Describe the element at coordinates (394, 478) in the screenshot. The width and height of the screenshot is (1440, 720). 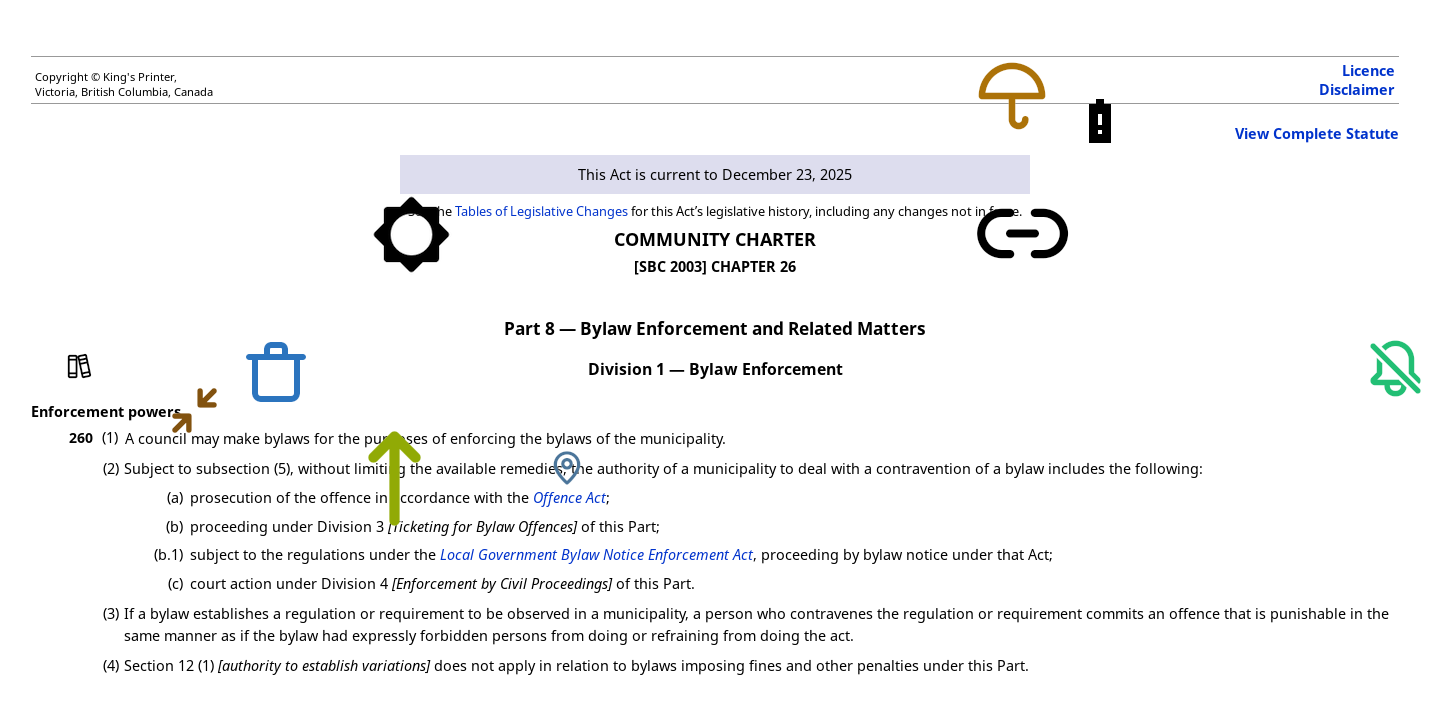
I see `scroll to top of page` at that location.